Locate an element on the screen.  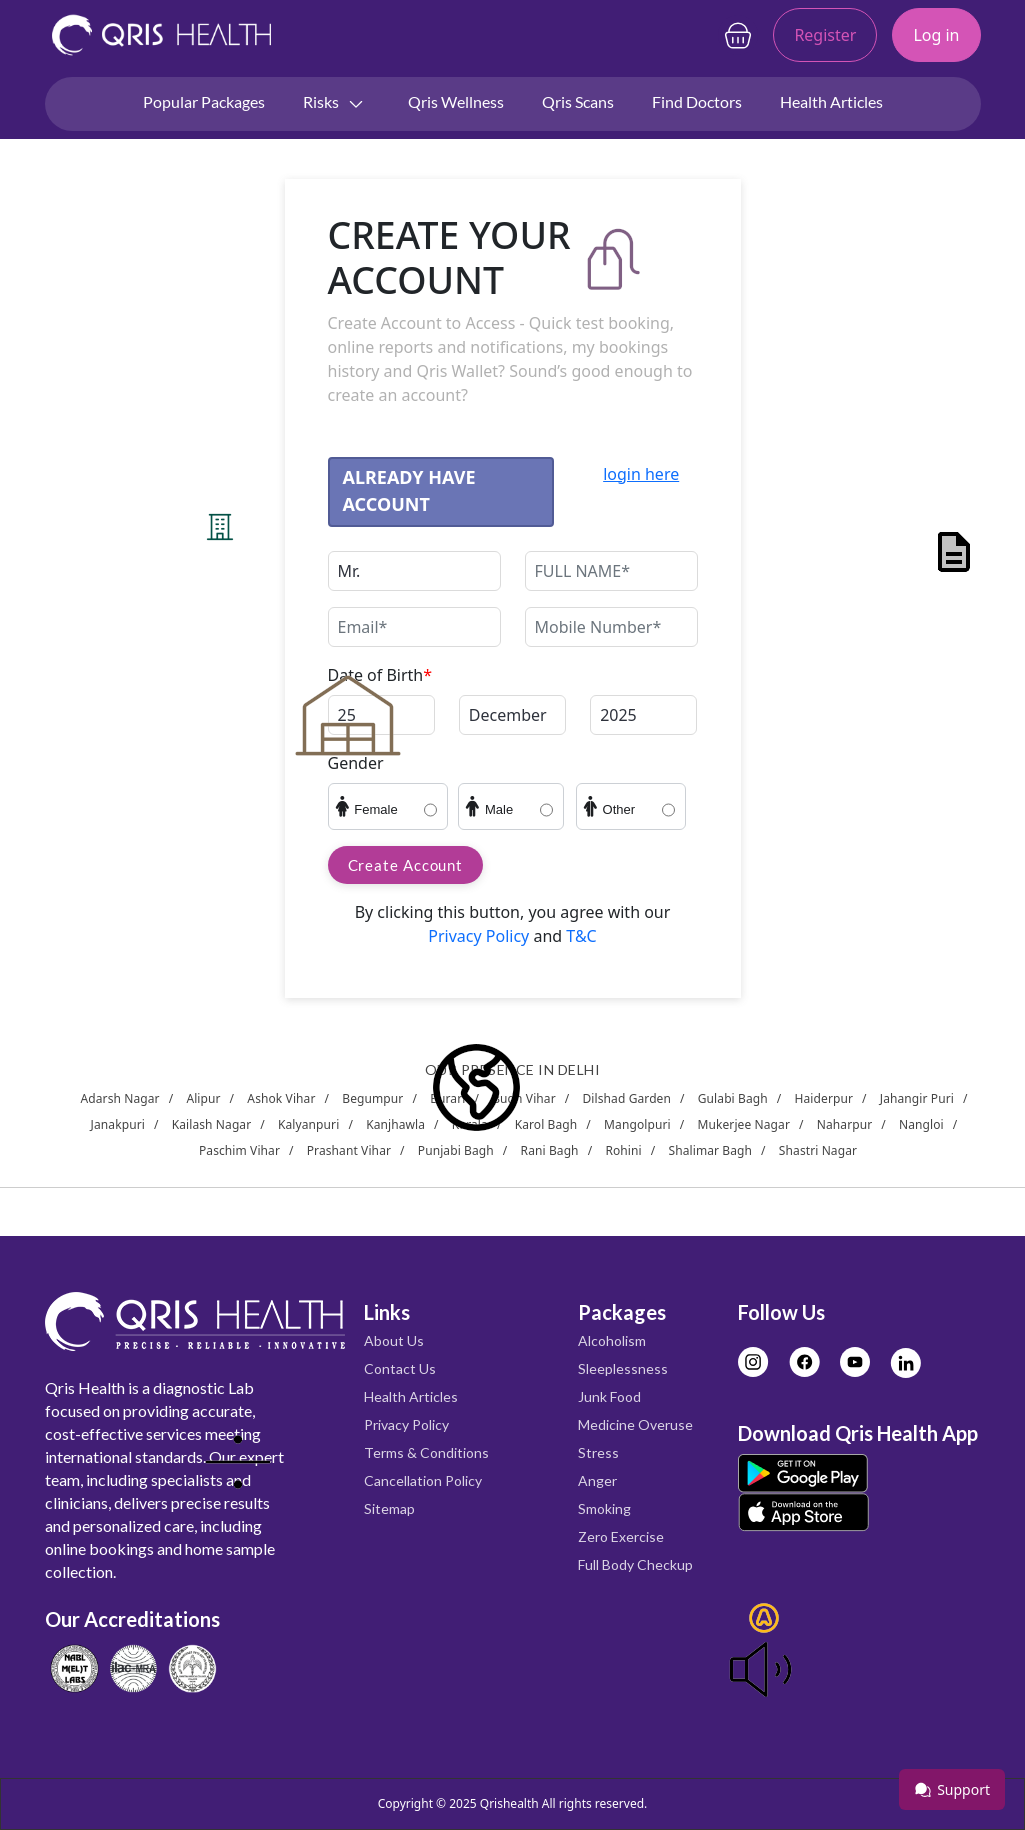
access garage or parking controls is located at coordinates (348, 721).